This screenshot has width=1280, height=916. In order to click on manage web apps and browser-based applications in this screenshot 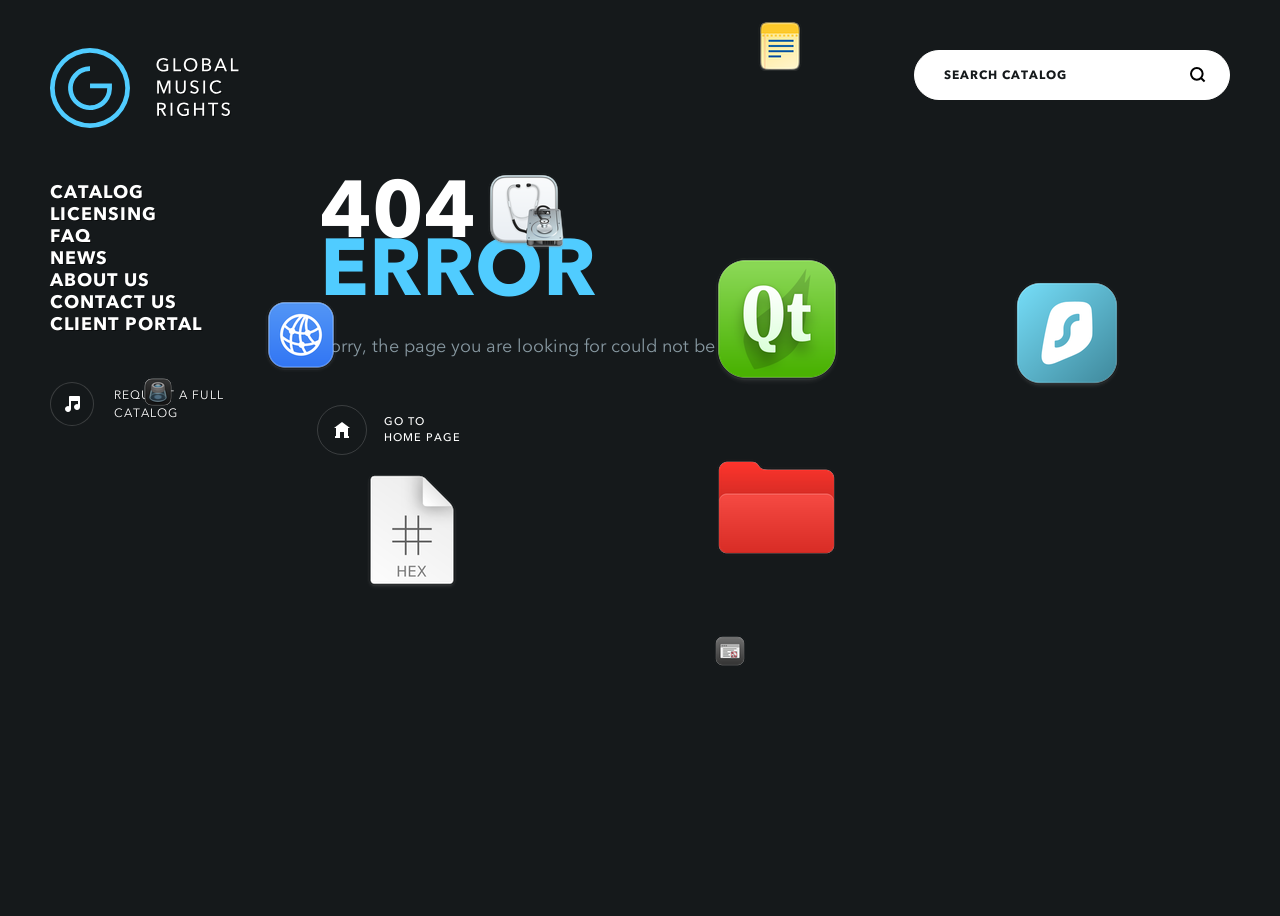, I will do `click(301, 336)`.